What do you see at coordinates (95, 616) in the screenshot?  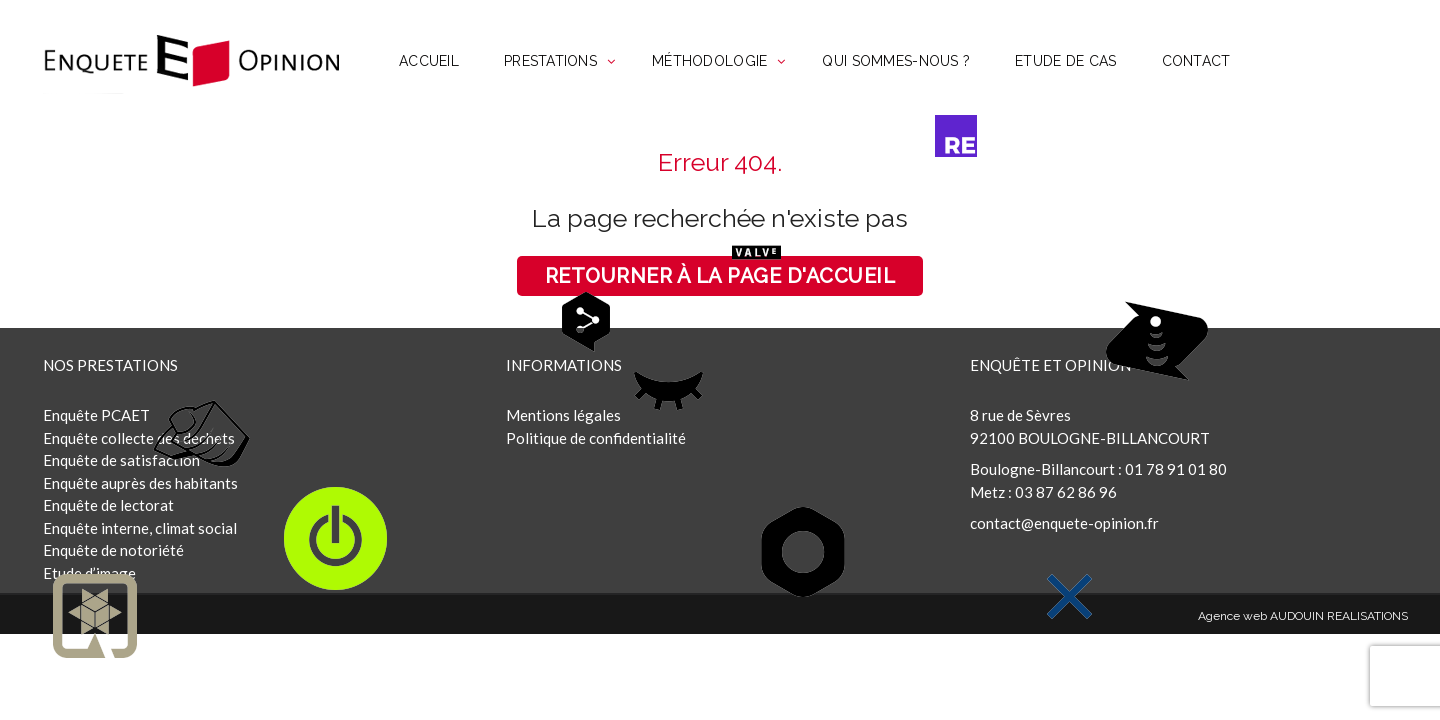 I see `quarkus framework logo` at bounding box center [95, 616].